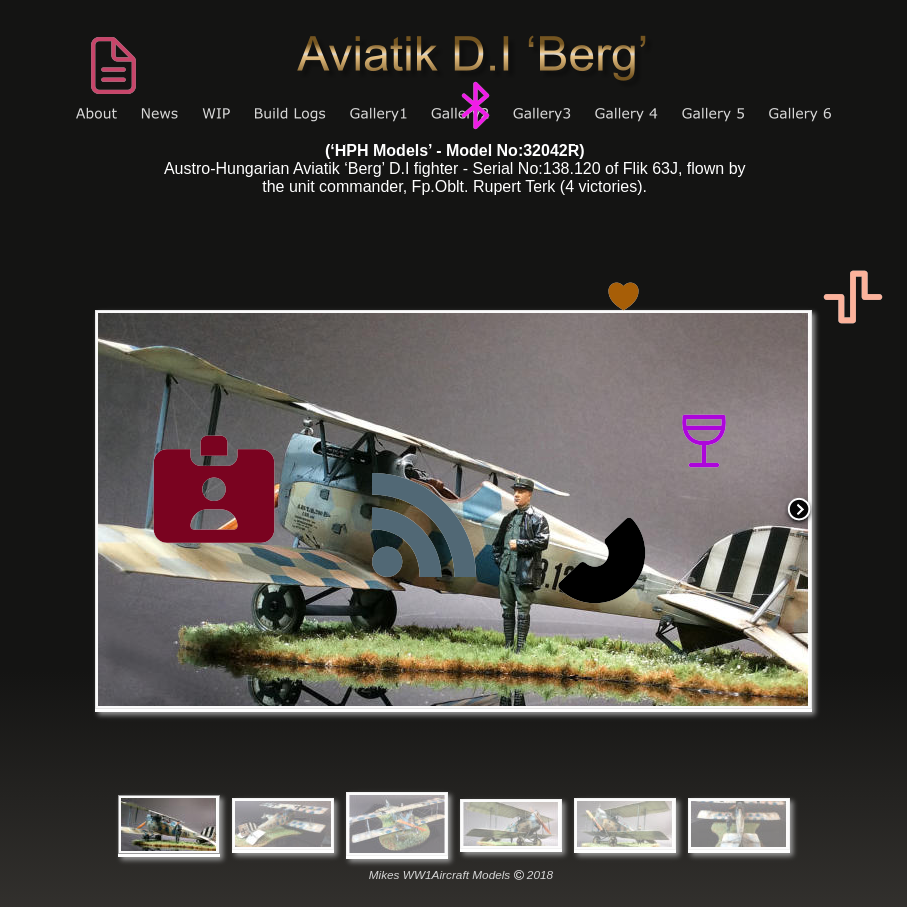  Describe the element at coordinates (704, 441) in the screenshot. I see `browse wine selection or menu` at that location.